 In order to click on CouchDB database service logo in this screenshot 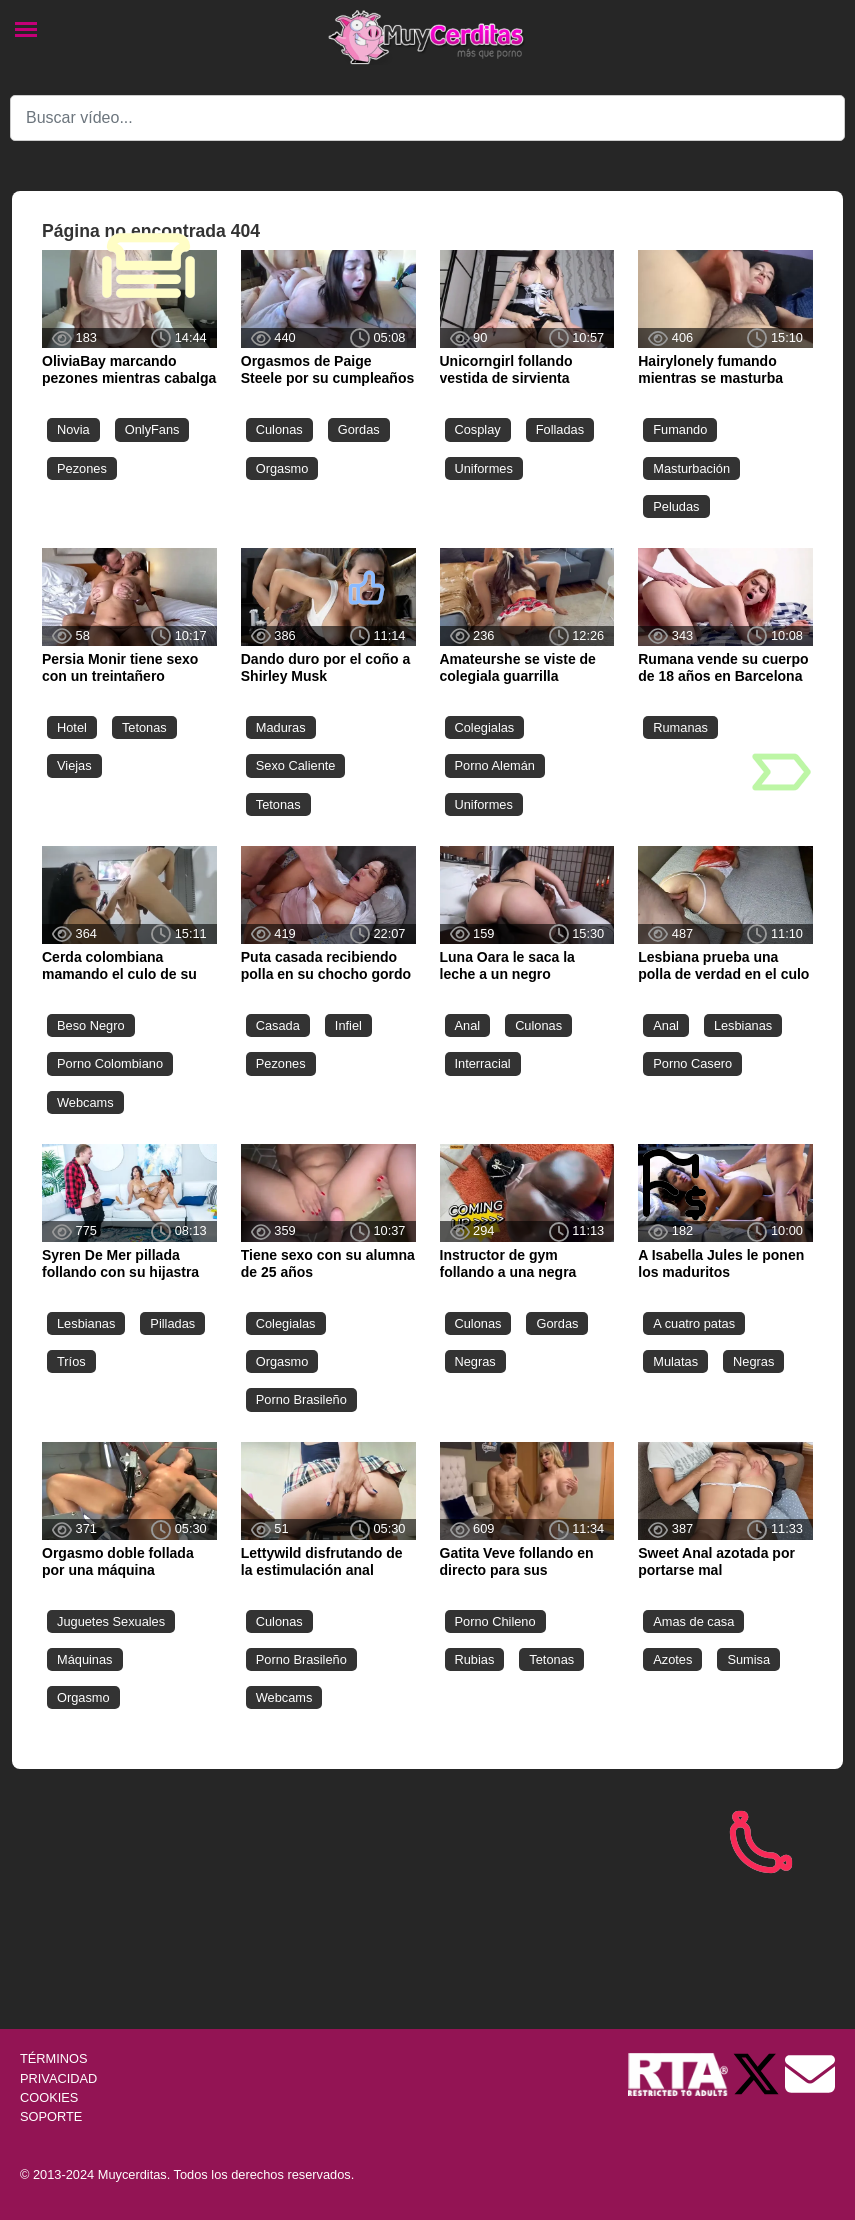, I will do `click(148, 265)`.